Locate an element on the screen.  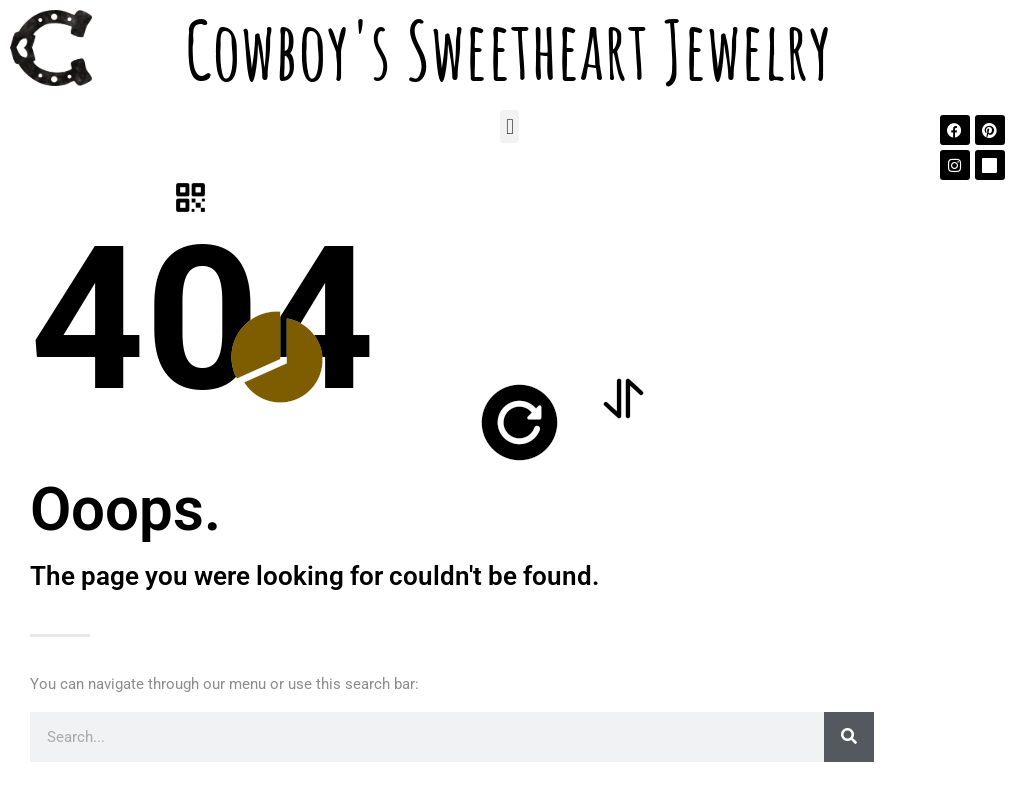
view analytics or statistics breakdown is located at coordinates (277, 357).